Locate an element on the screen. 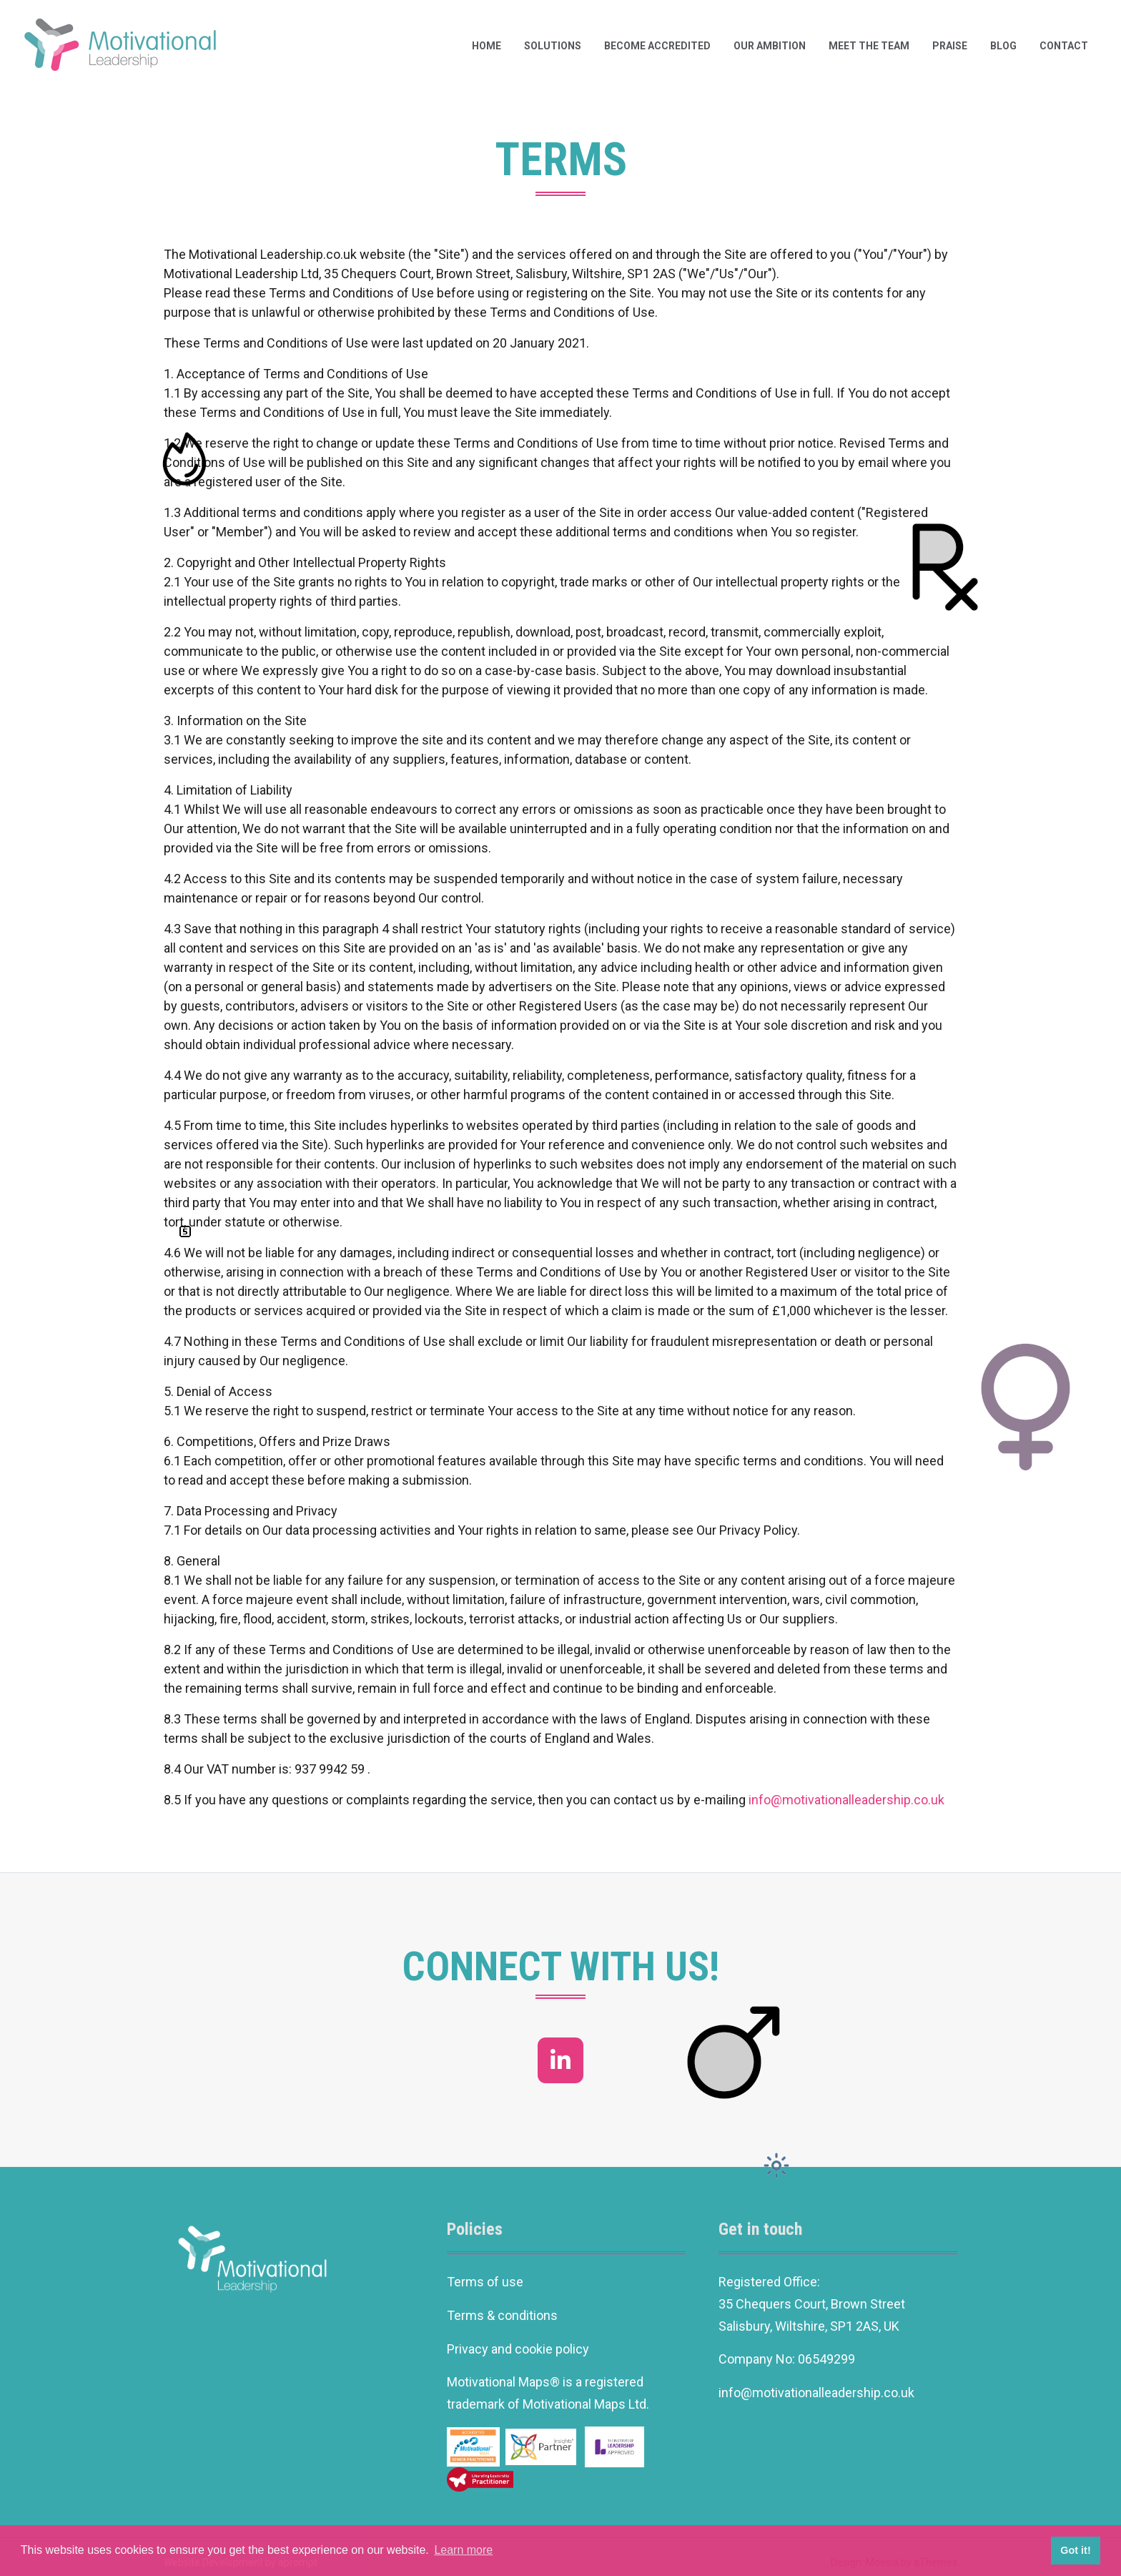 This screenshot has width=1121, height=2576. view prescription details is located at coordinates (942, 567).